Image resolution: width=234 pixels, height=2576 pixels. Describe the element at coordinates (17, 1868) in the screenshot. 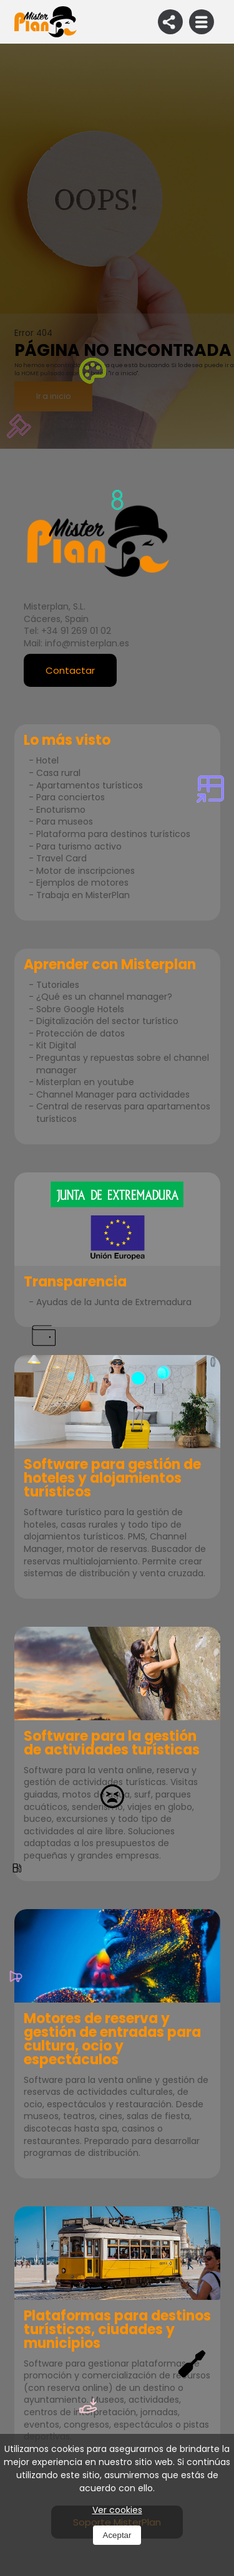

I see `find nearby gas stations` at that location.